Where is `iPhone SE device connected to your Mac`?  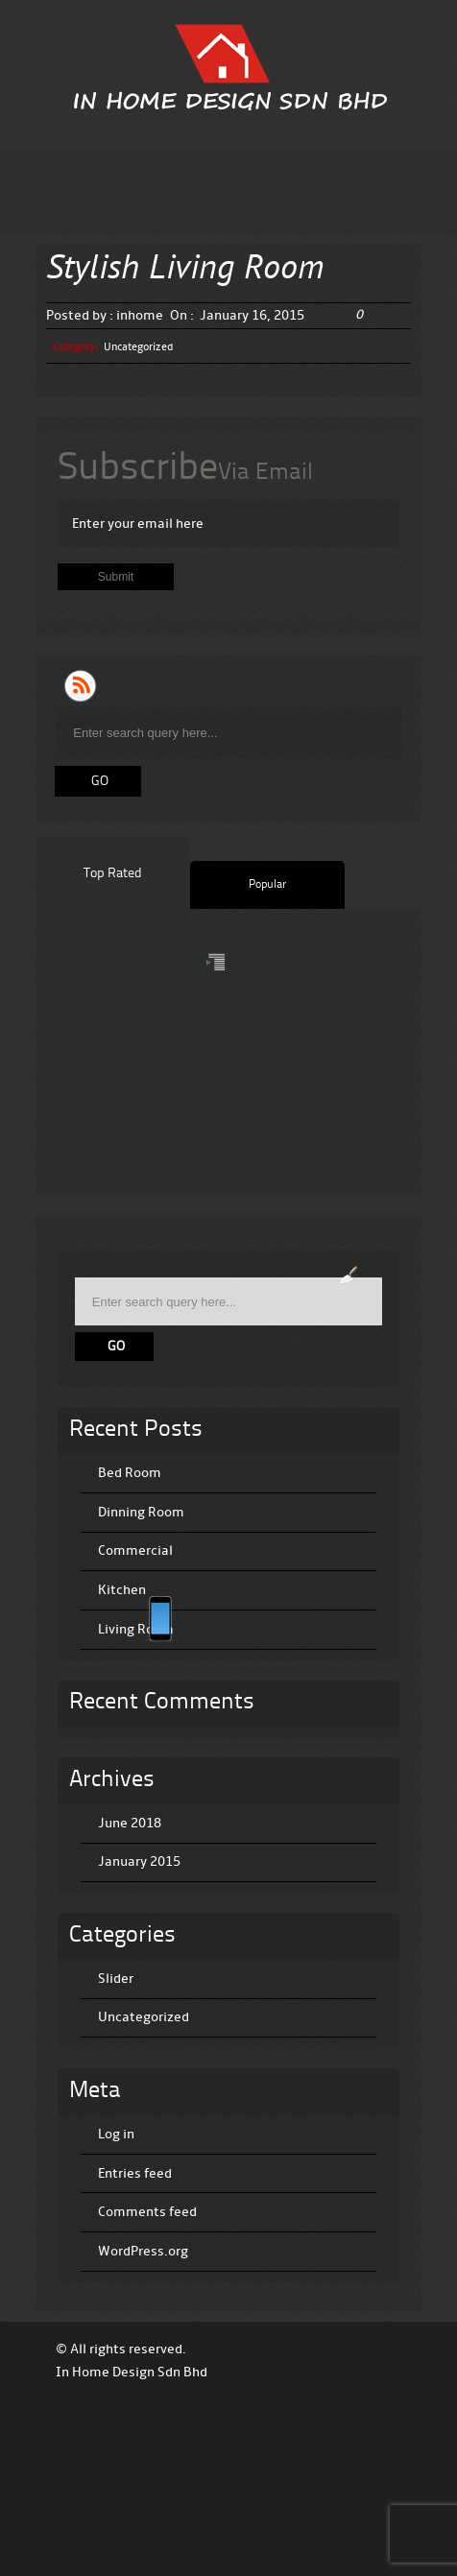
iPhone SE device connected to your Mac is located at coordinates (160, 1619).